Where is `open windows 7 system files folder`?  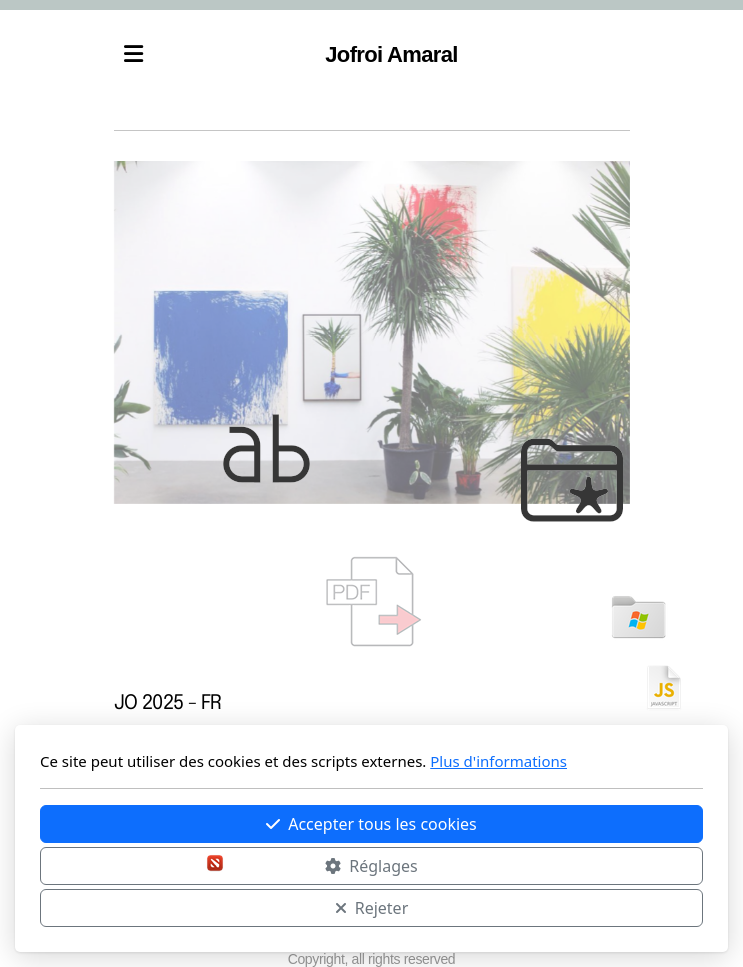
open windows 7 system files folder is located at coordinates (638, 618).